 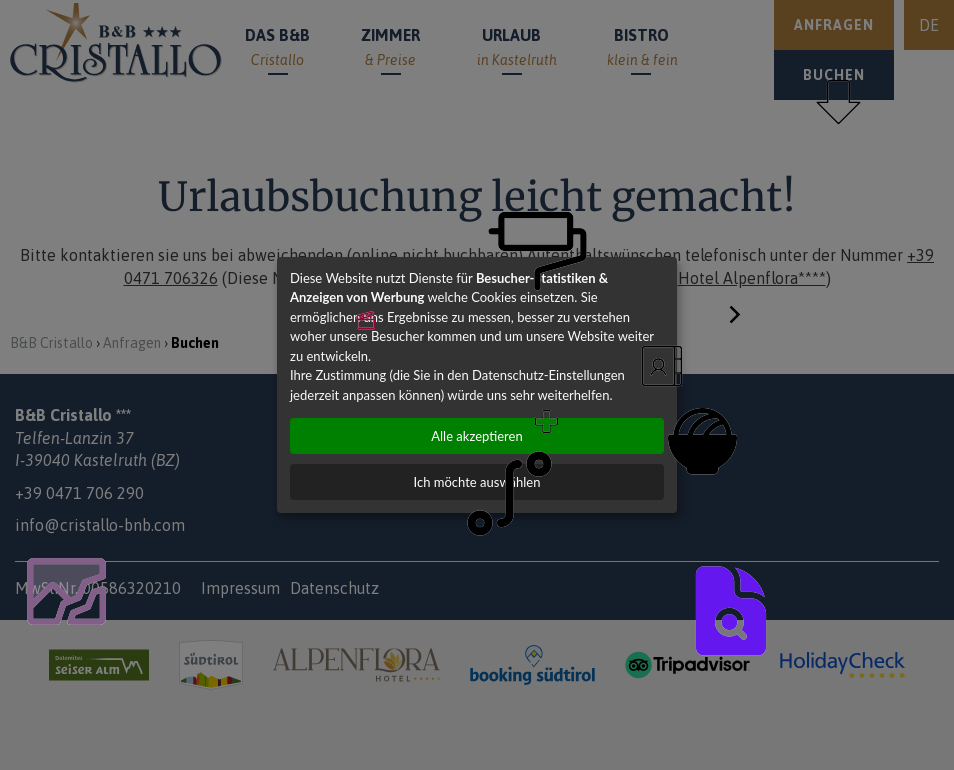 What do you see at coordinates (662, 366) in the screenshot?
I see `access your contacts or address book` at bounding box center [662, 366].